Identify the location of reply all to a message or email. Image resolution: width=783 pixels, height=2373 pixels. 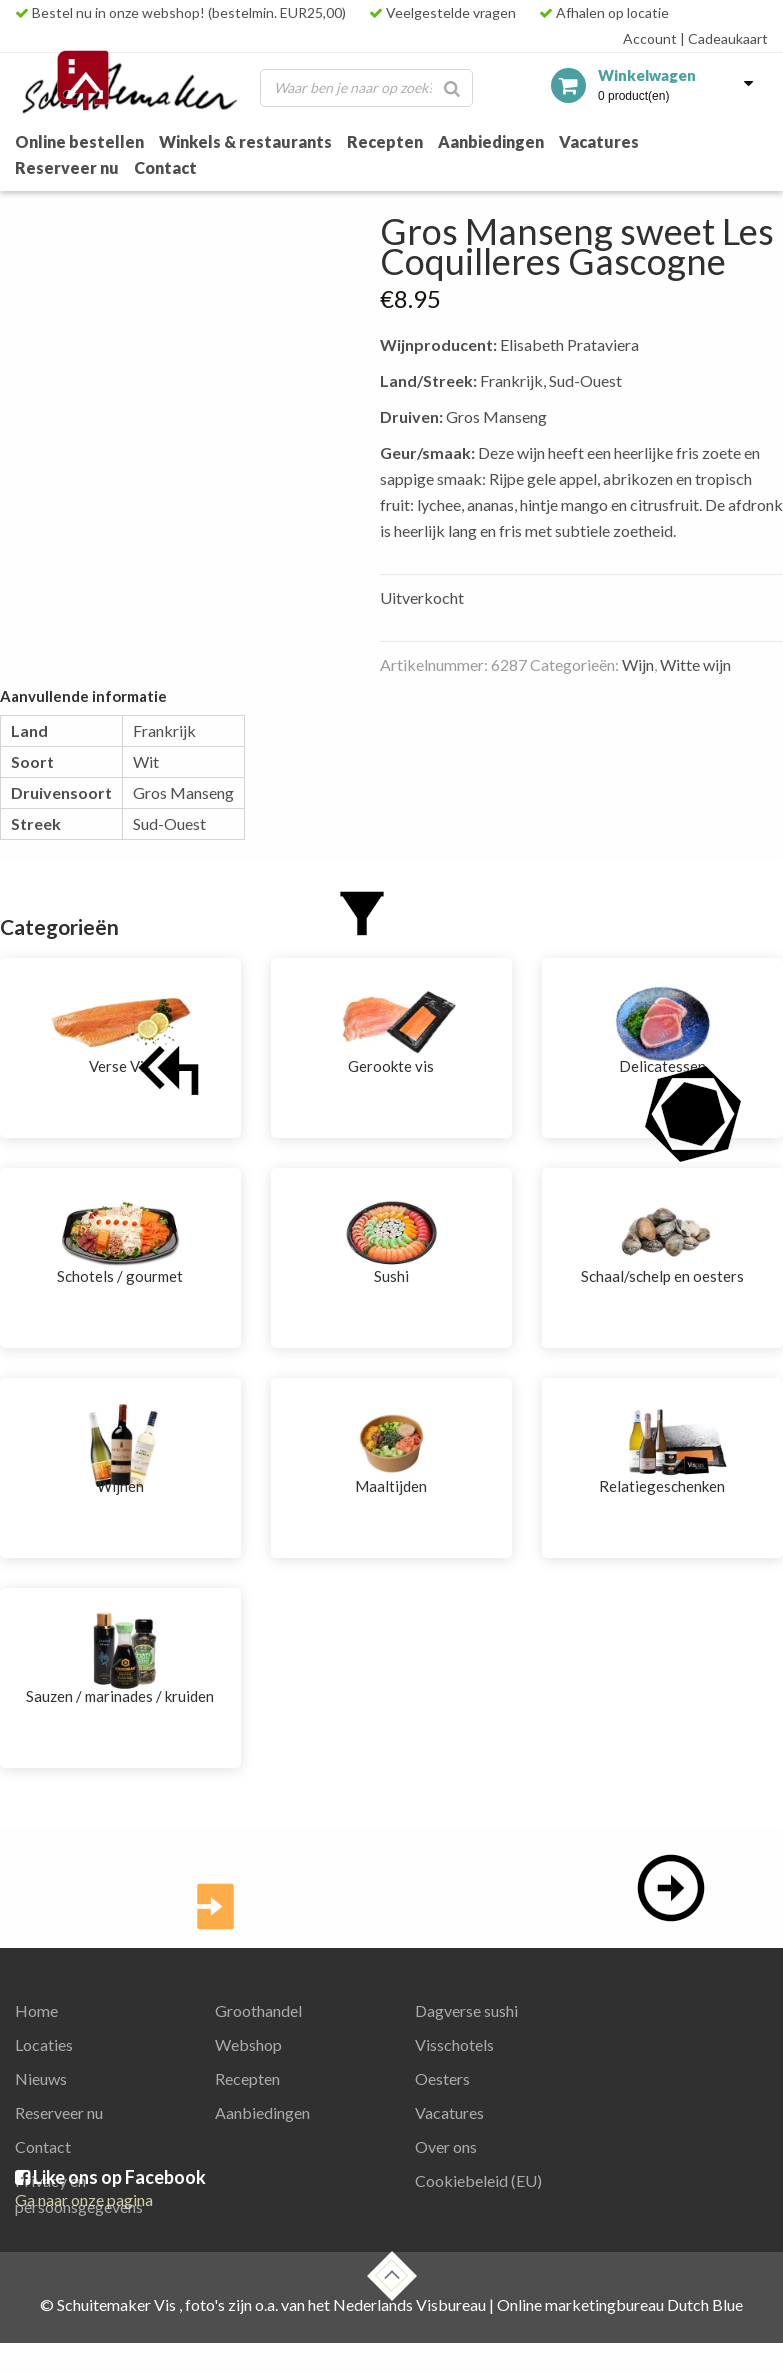
(171, 1071).